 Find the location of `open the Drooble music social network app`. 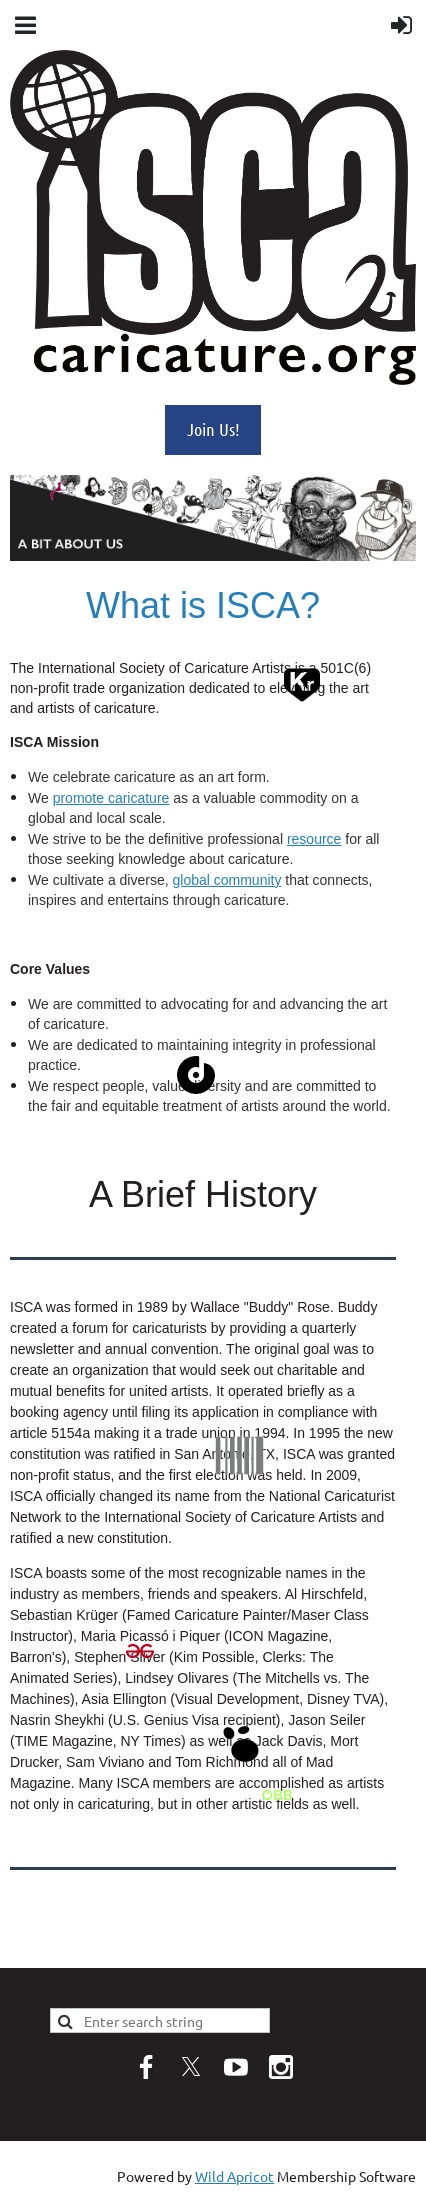

open the Drooble music social network app is located at coordinates (196, 1075).